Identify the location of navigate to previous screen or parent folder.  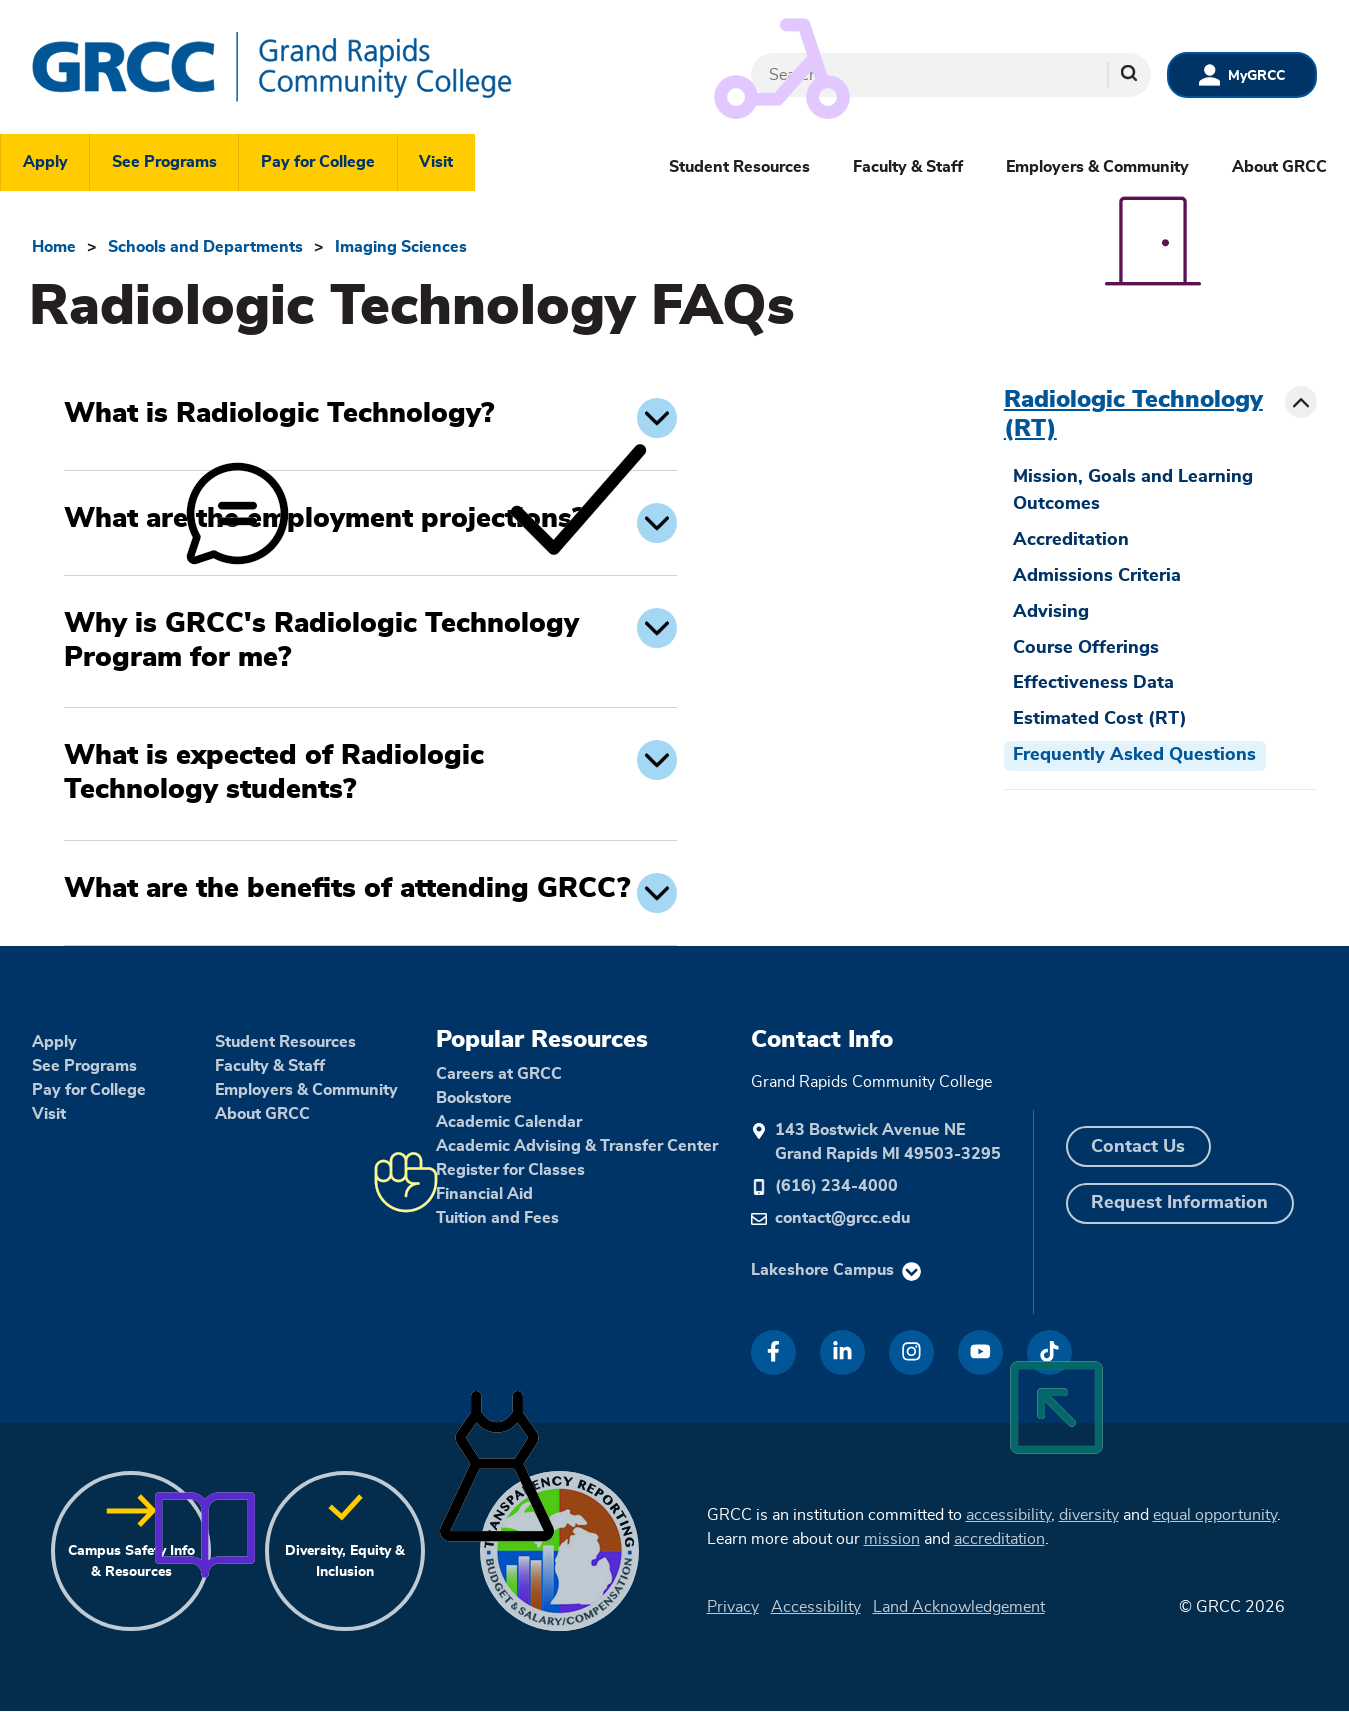
(1056, 1407).